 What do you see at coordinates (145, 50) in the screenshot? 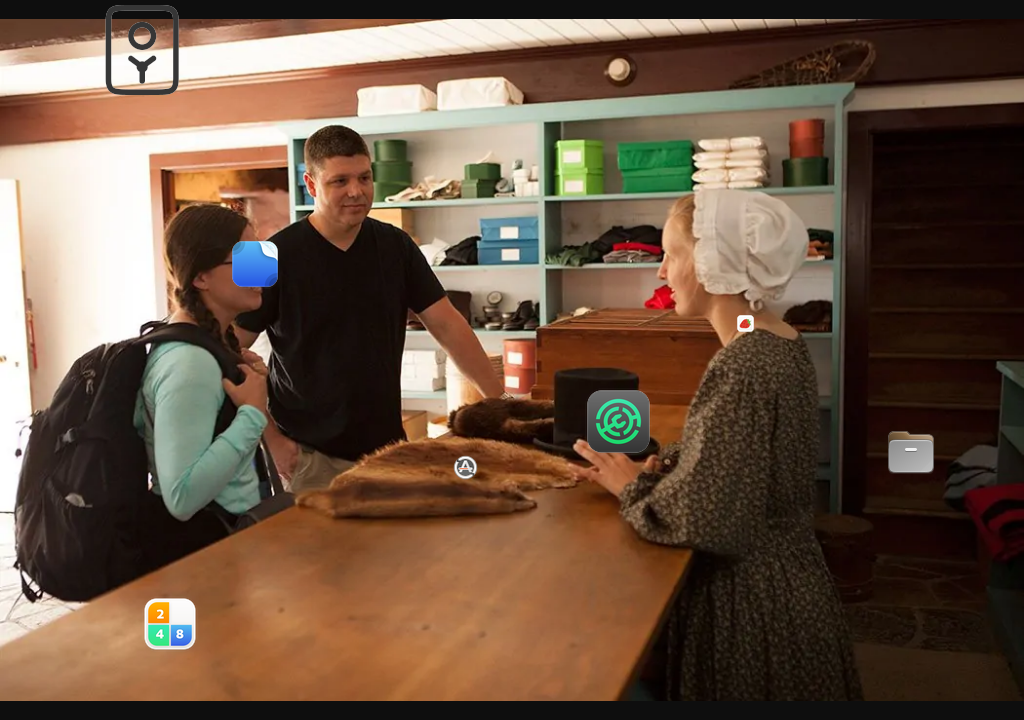
I see `access Time Machine backups` at bounding box center [145, 50].